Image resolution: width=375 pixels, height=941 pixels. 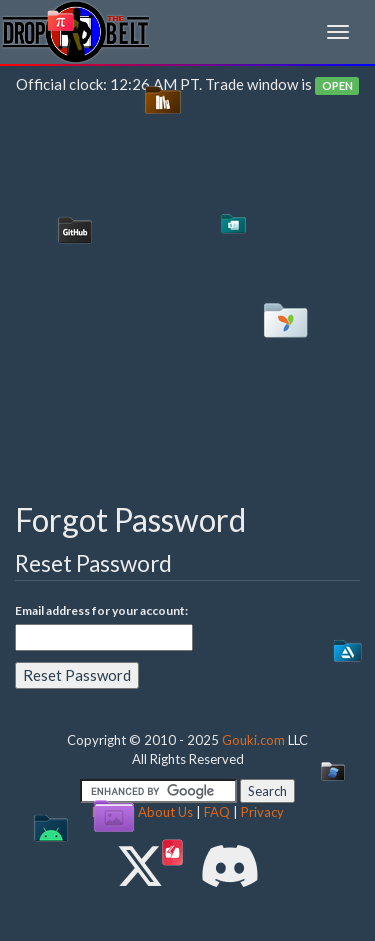 What do you see at coordinates (60, 21) in the screenshot?
I see `open mathematics folder` at bounding box center [60, 21].